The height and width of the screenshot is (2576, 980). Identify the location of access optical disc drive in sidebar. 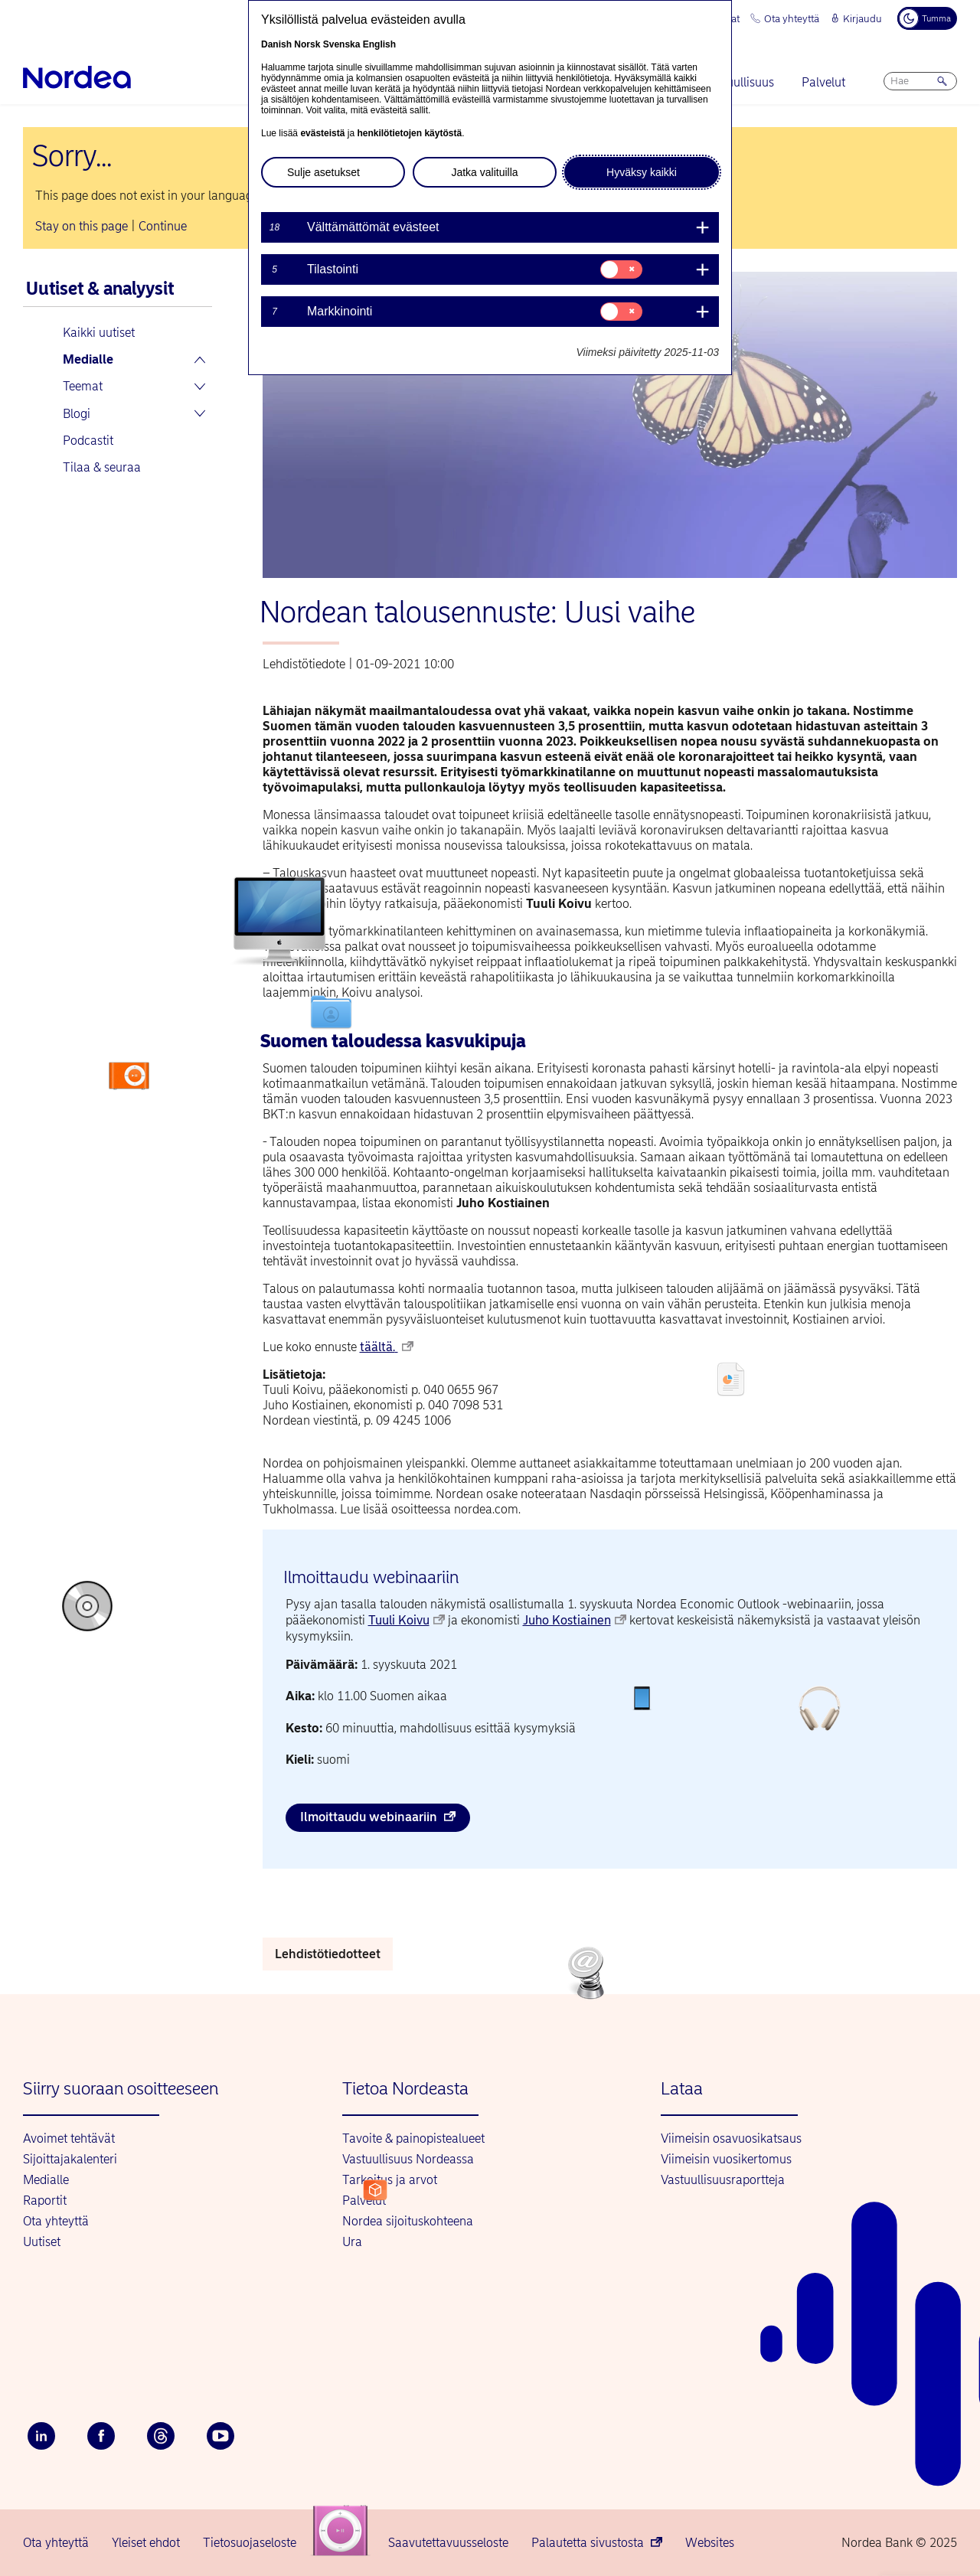
(87, 1606).